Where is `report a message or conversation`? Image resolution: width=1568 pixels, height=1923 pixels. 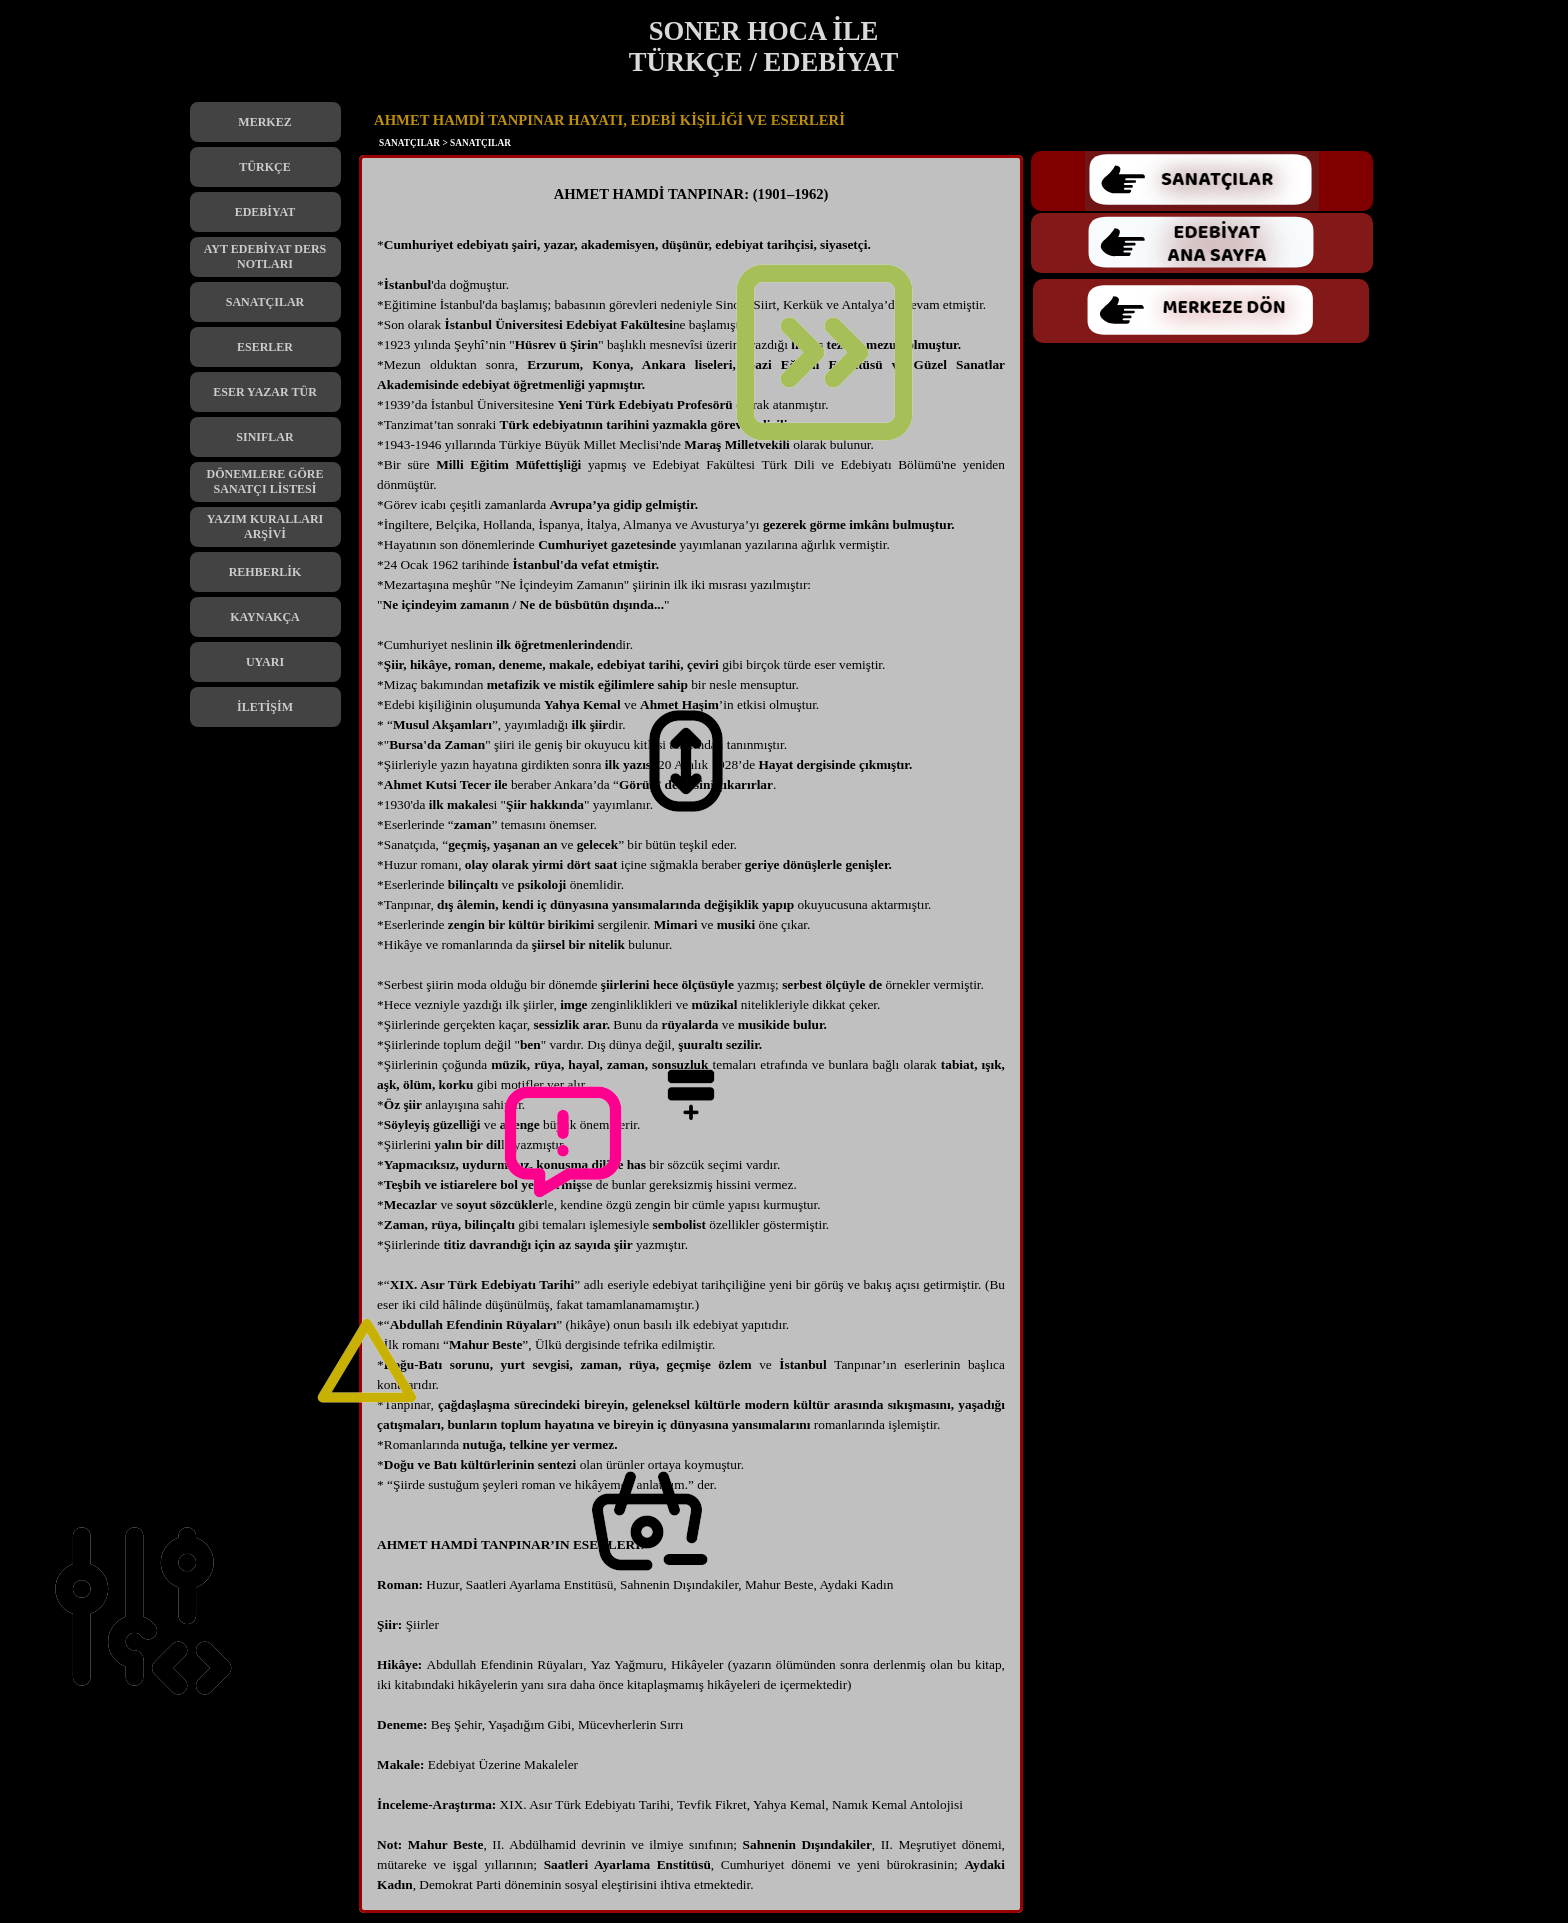
report a message or conversation is located at coordinates (563, 1139).